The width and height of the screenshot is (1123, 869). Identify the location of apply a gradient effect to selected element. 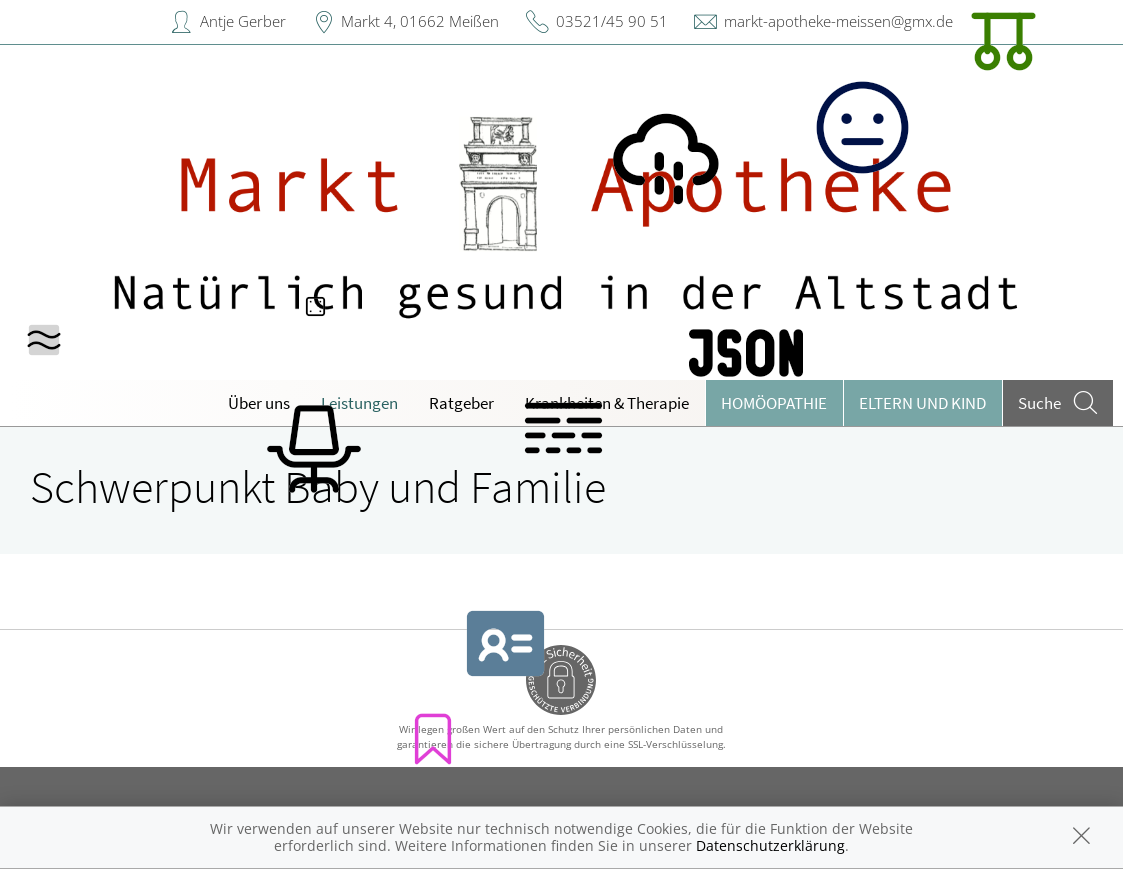
(563, 429).